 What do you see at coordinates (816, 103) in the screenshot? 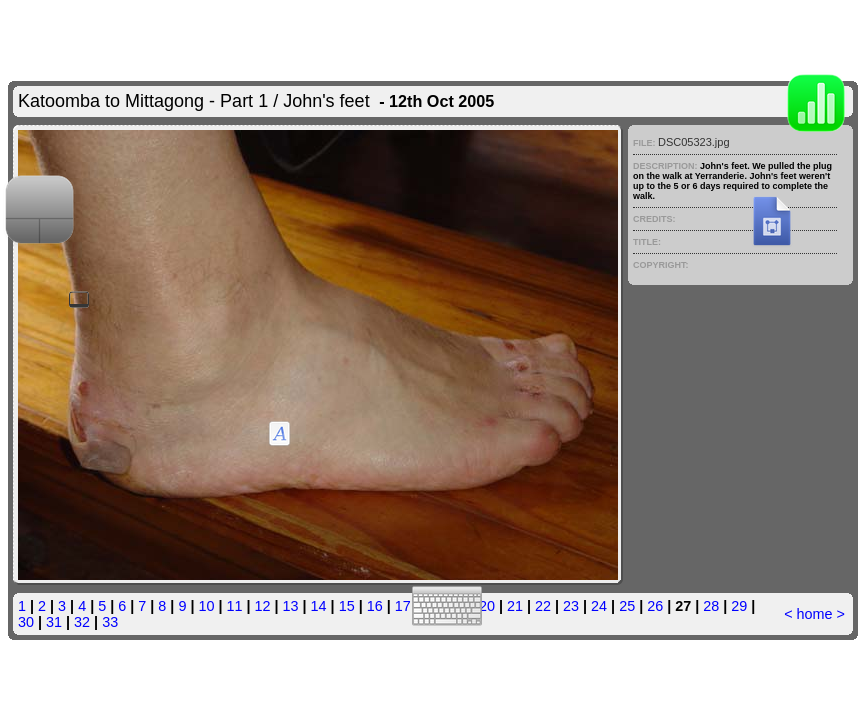
I see `open apple numbers spreadsheet app` at bounding box center [816, 103].